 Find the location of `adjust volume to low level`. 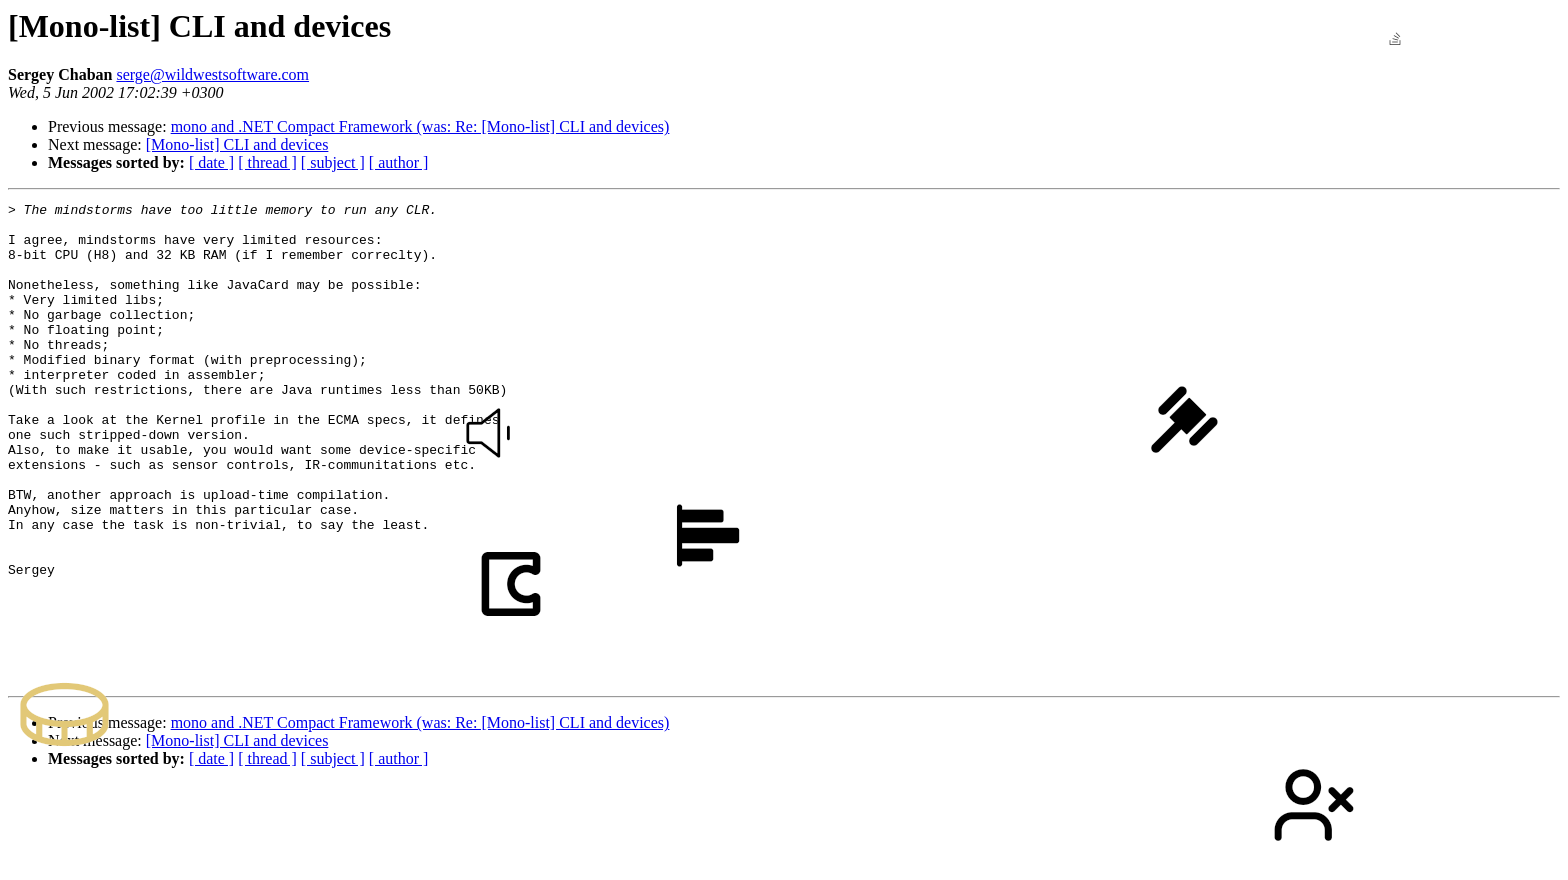

adjust volume to low level is located at coordinates (491, 433).